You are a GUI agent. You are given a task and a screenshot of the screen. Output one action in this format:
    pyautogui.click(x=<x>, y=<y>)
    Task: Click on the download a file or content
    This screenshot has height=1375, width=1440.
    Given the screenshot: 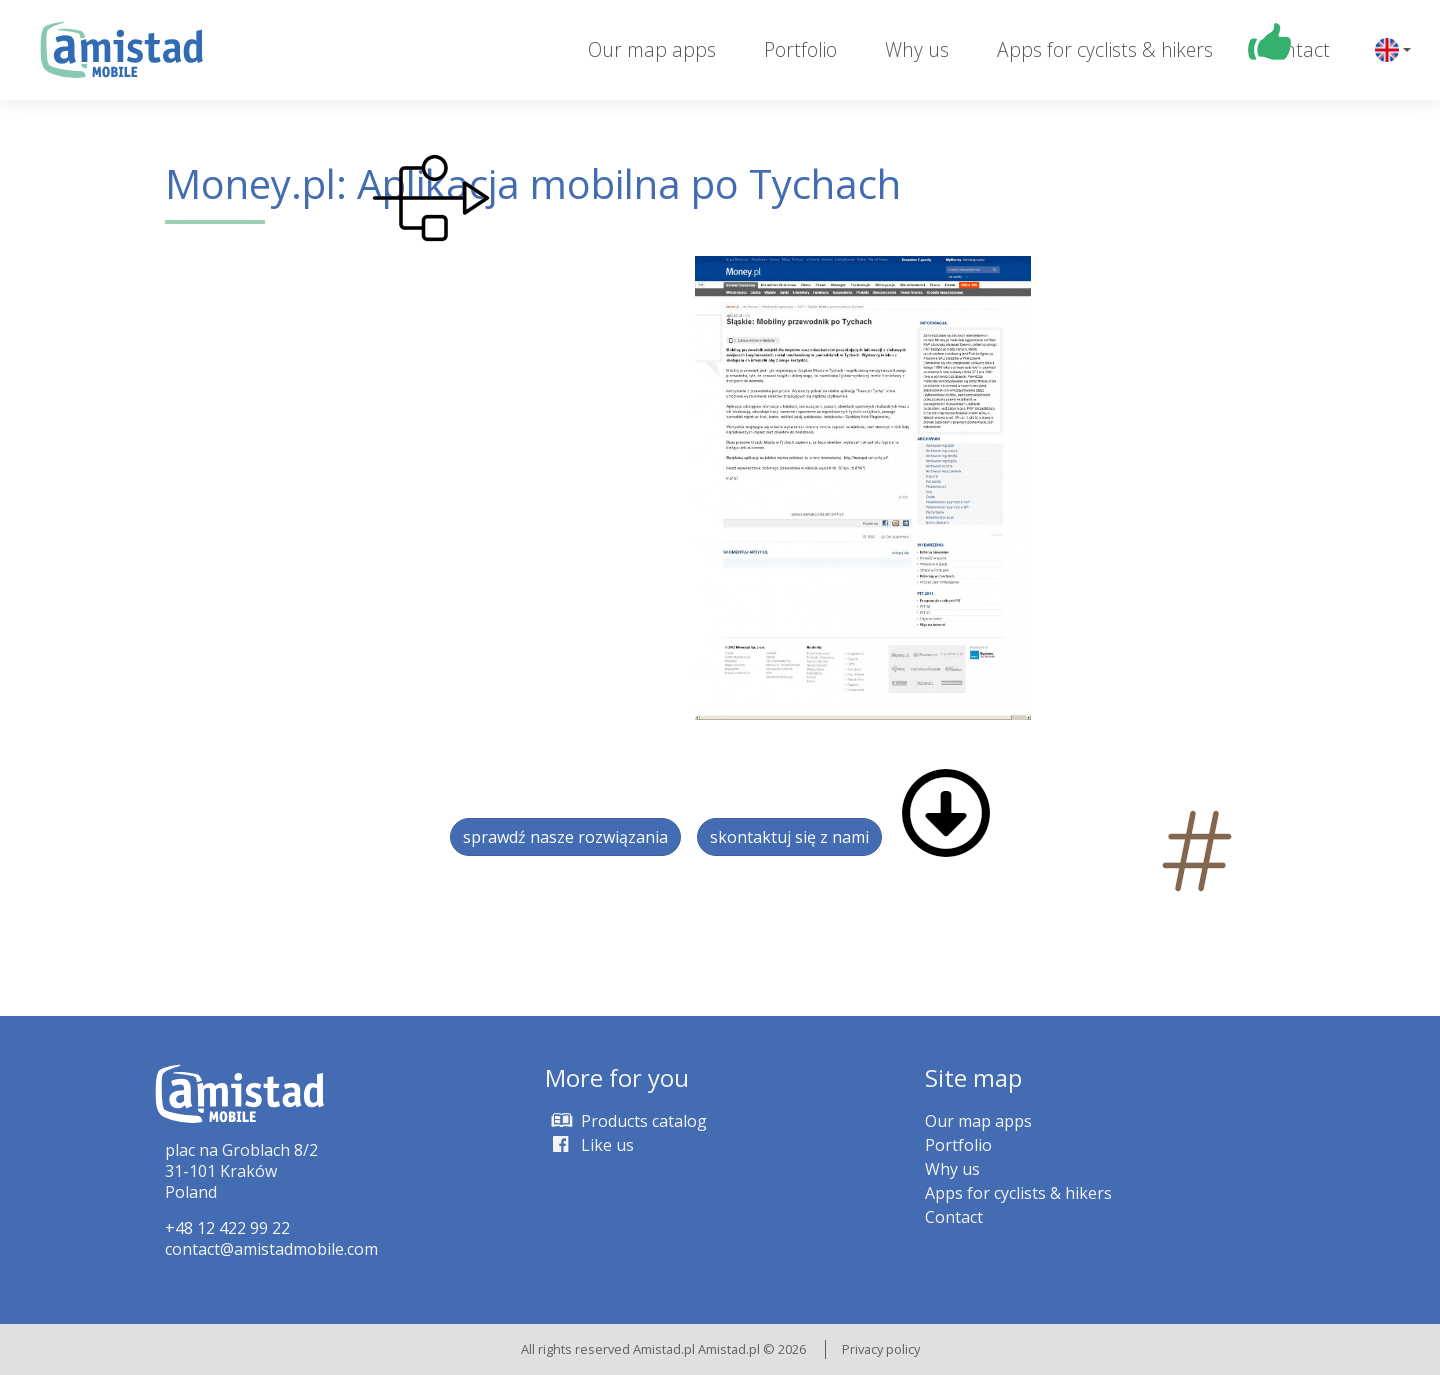 What is the action you would take?
    pyautogui.click(x=946, y=813)
    